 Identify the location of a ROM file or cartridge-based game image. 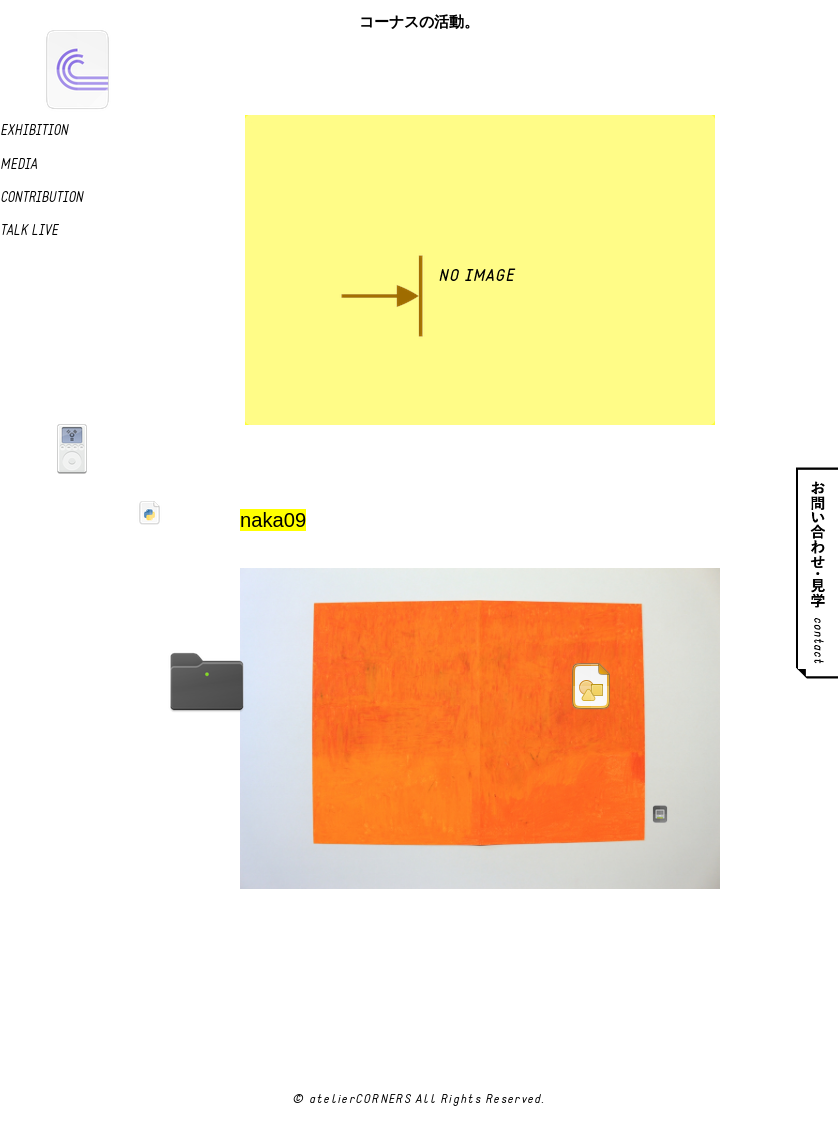
(660, 814).